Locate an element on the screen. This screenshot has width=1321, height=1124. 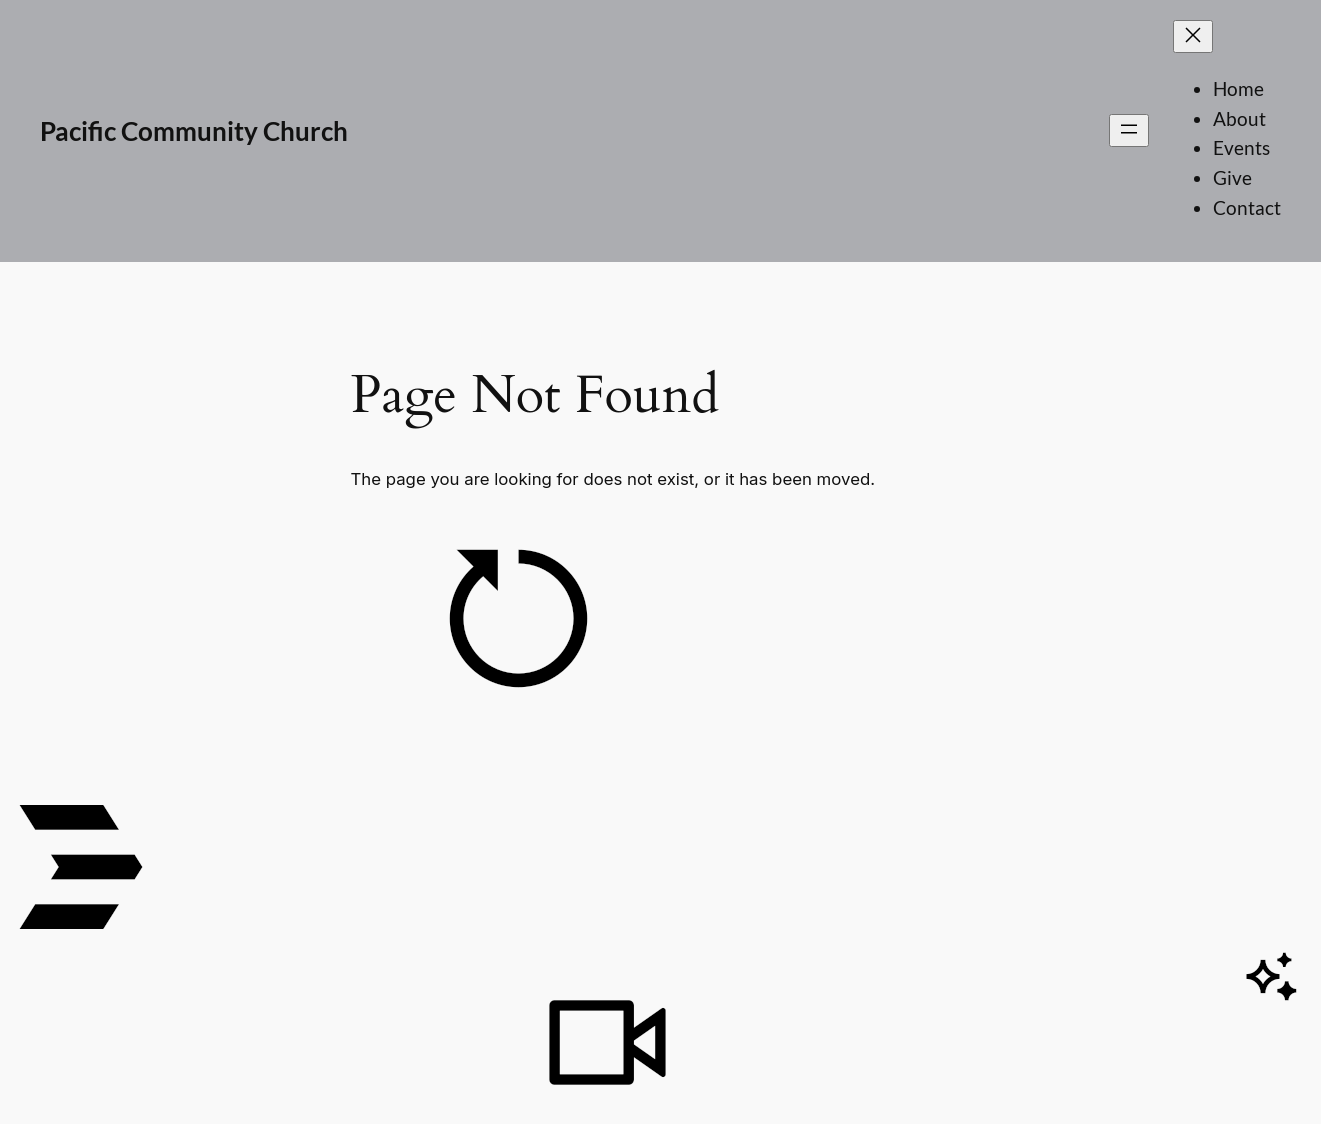
reset or refresh to original state is located at coordinates (518, 618).